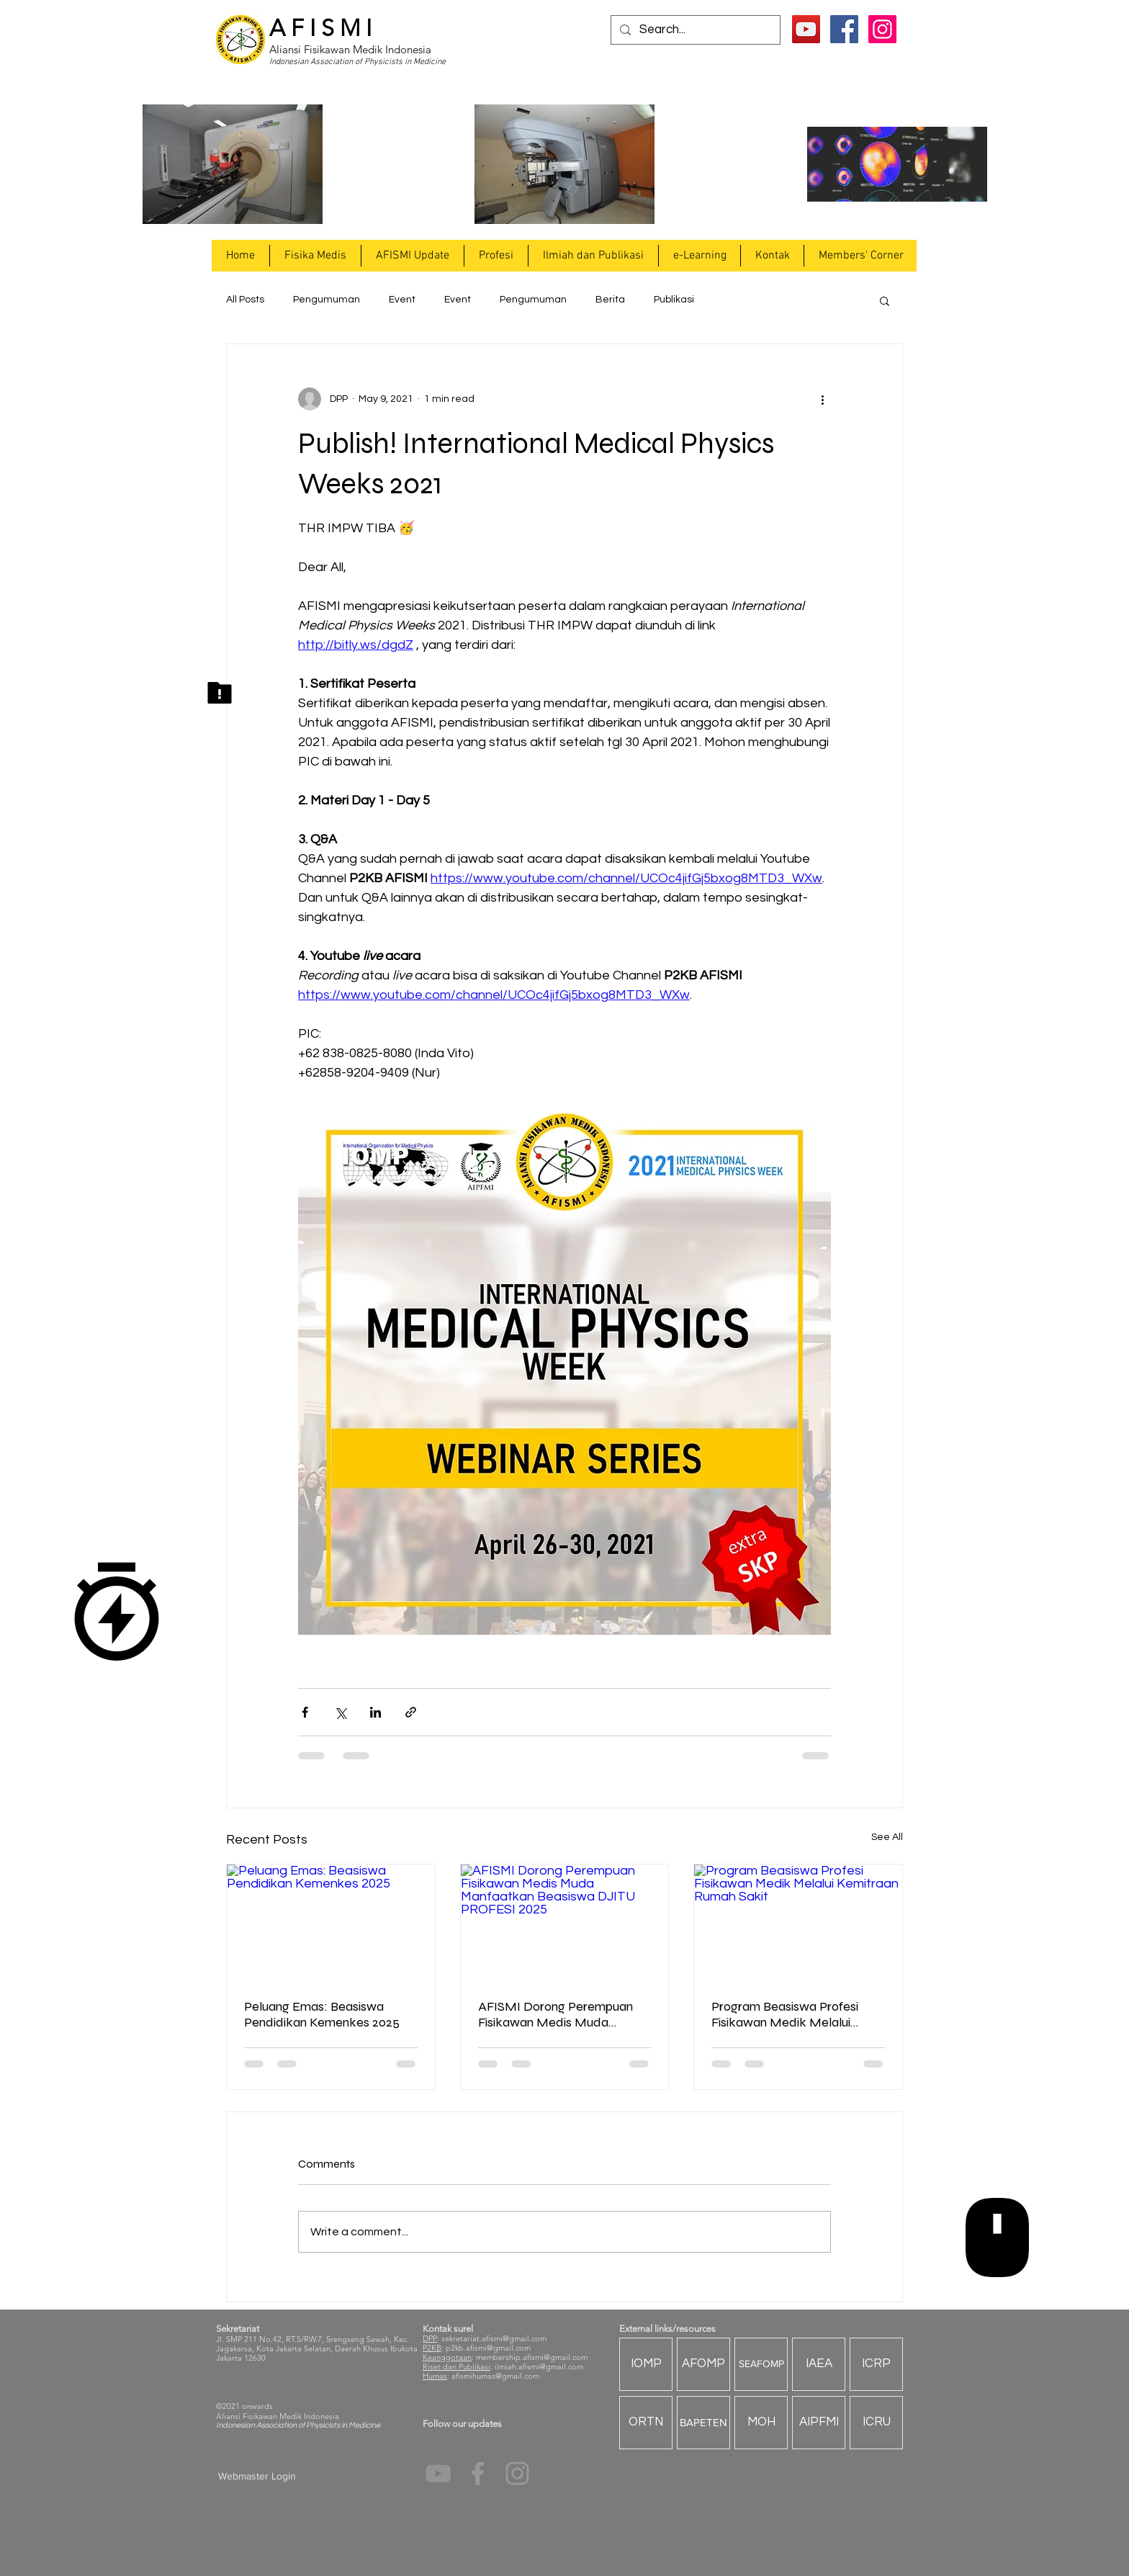 The width and height of the screenshot is (1129, 2576). What do you see at coordinates (117, 1614) in the screenshot?
I see `set a quick timer or speed countdown` at bounding box center [117, 1614].